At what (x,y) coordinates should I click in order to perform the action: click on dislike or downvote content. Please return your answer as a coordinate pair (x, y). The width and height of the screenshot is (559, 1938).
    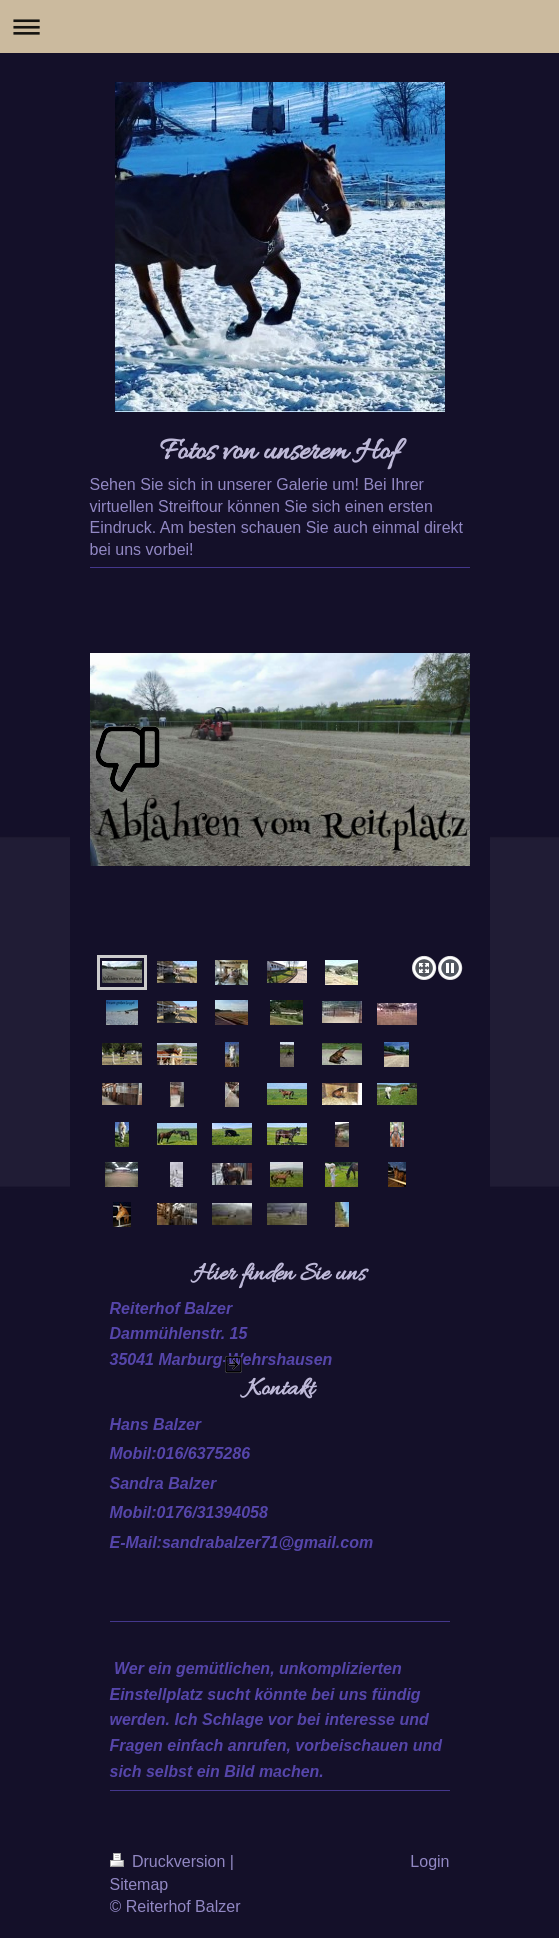
    Looking at the image, I should click on (128, 757).